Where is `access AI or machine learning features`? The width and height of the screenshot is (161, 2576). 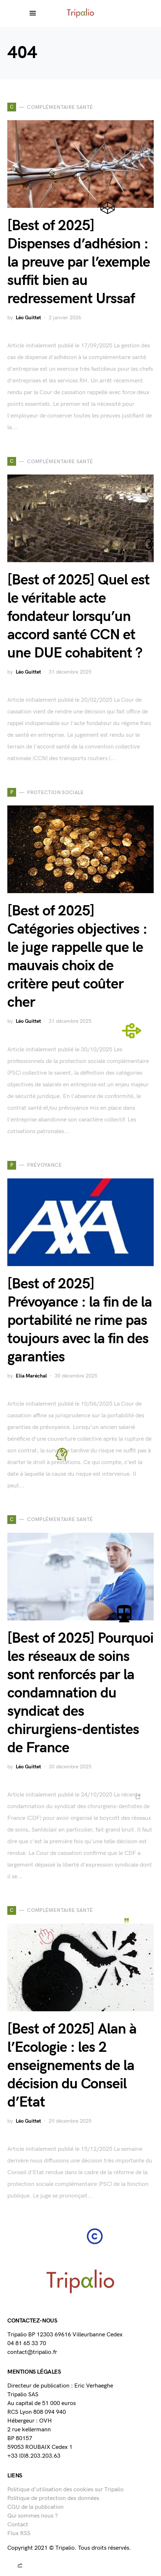 access AI or machine learning features is located at coordinates (61, 1454).